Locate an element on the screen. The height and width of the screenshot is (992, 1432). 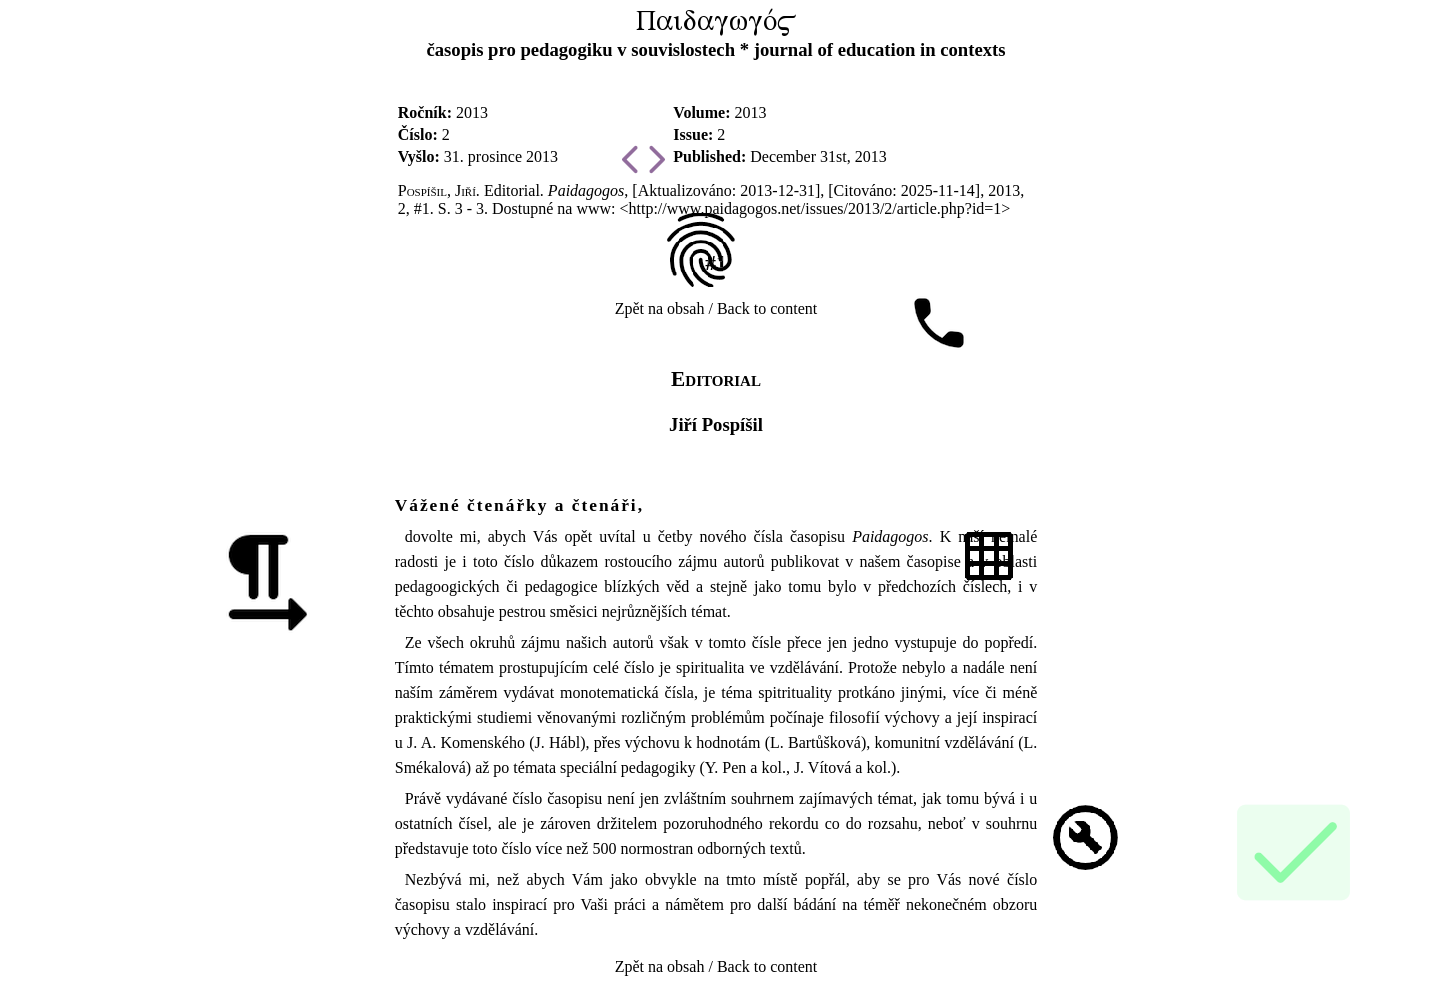
confirm or submit an action is located at coordinates (1293, 852).